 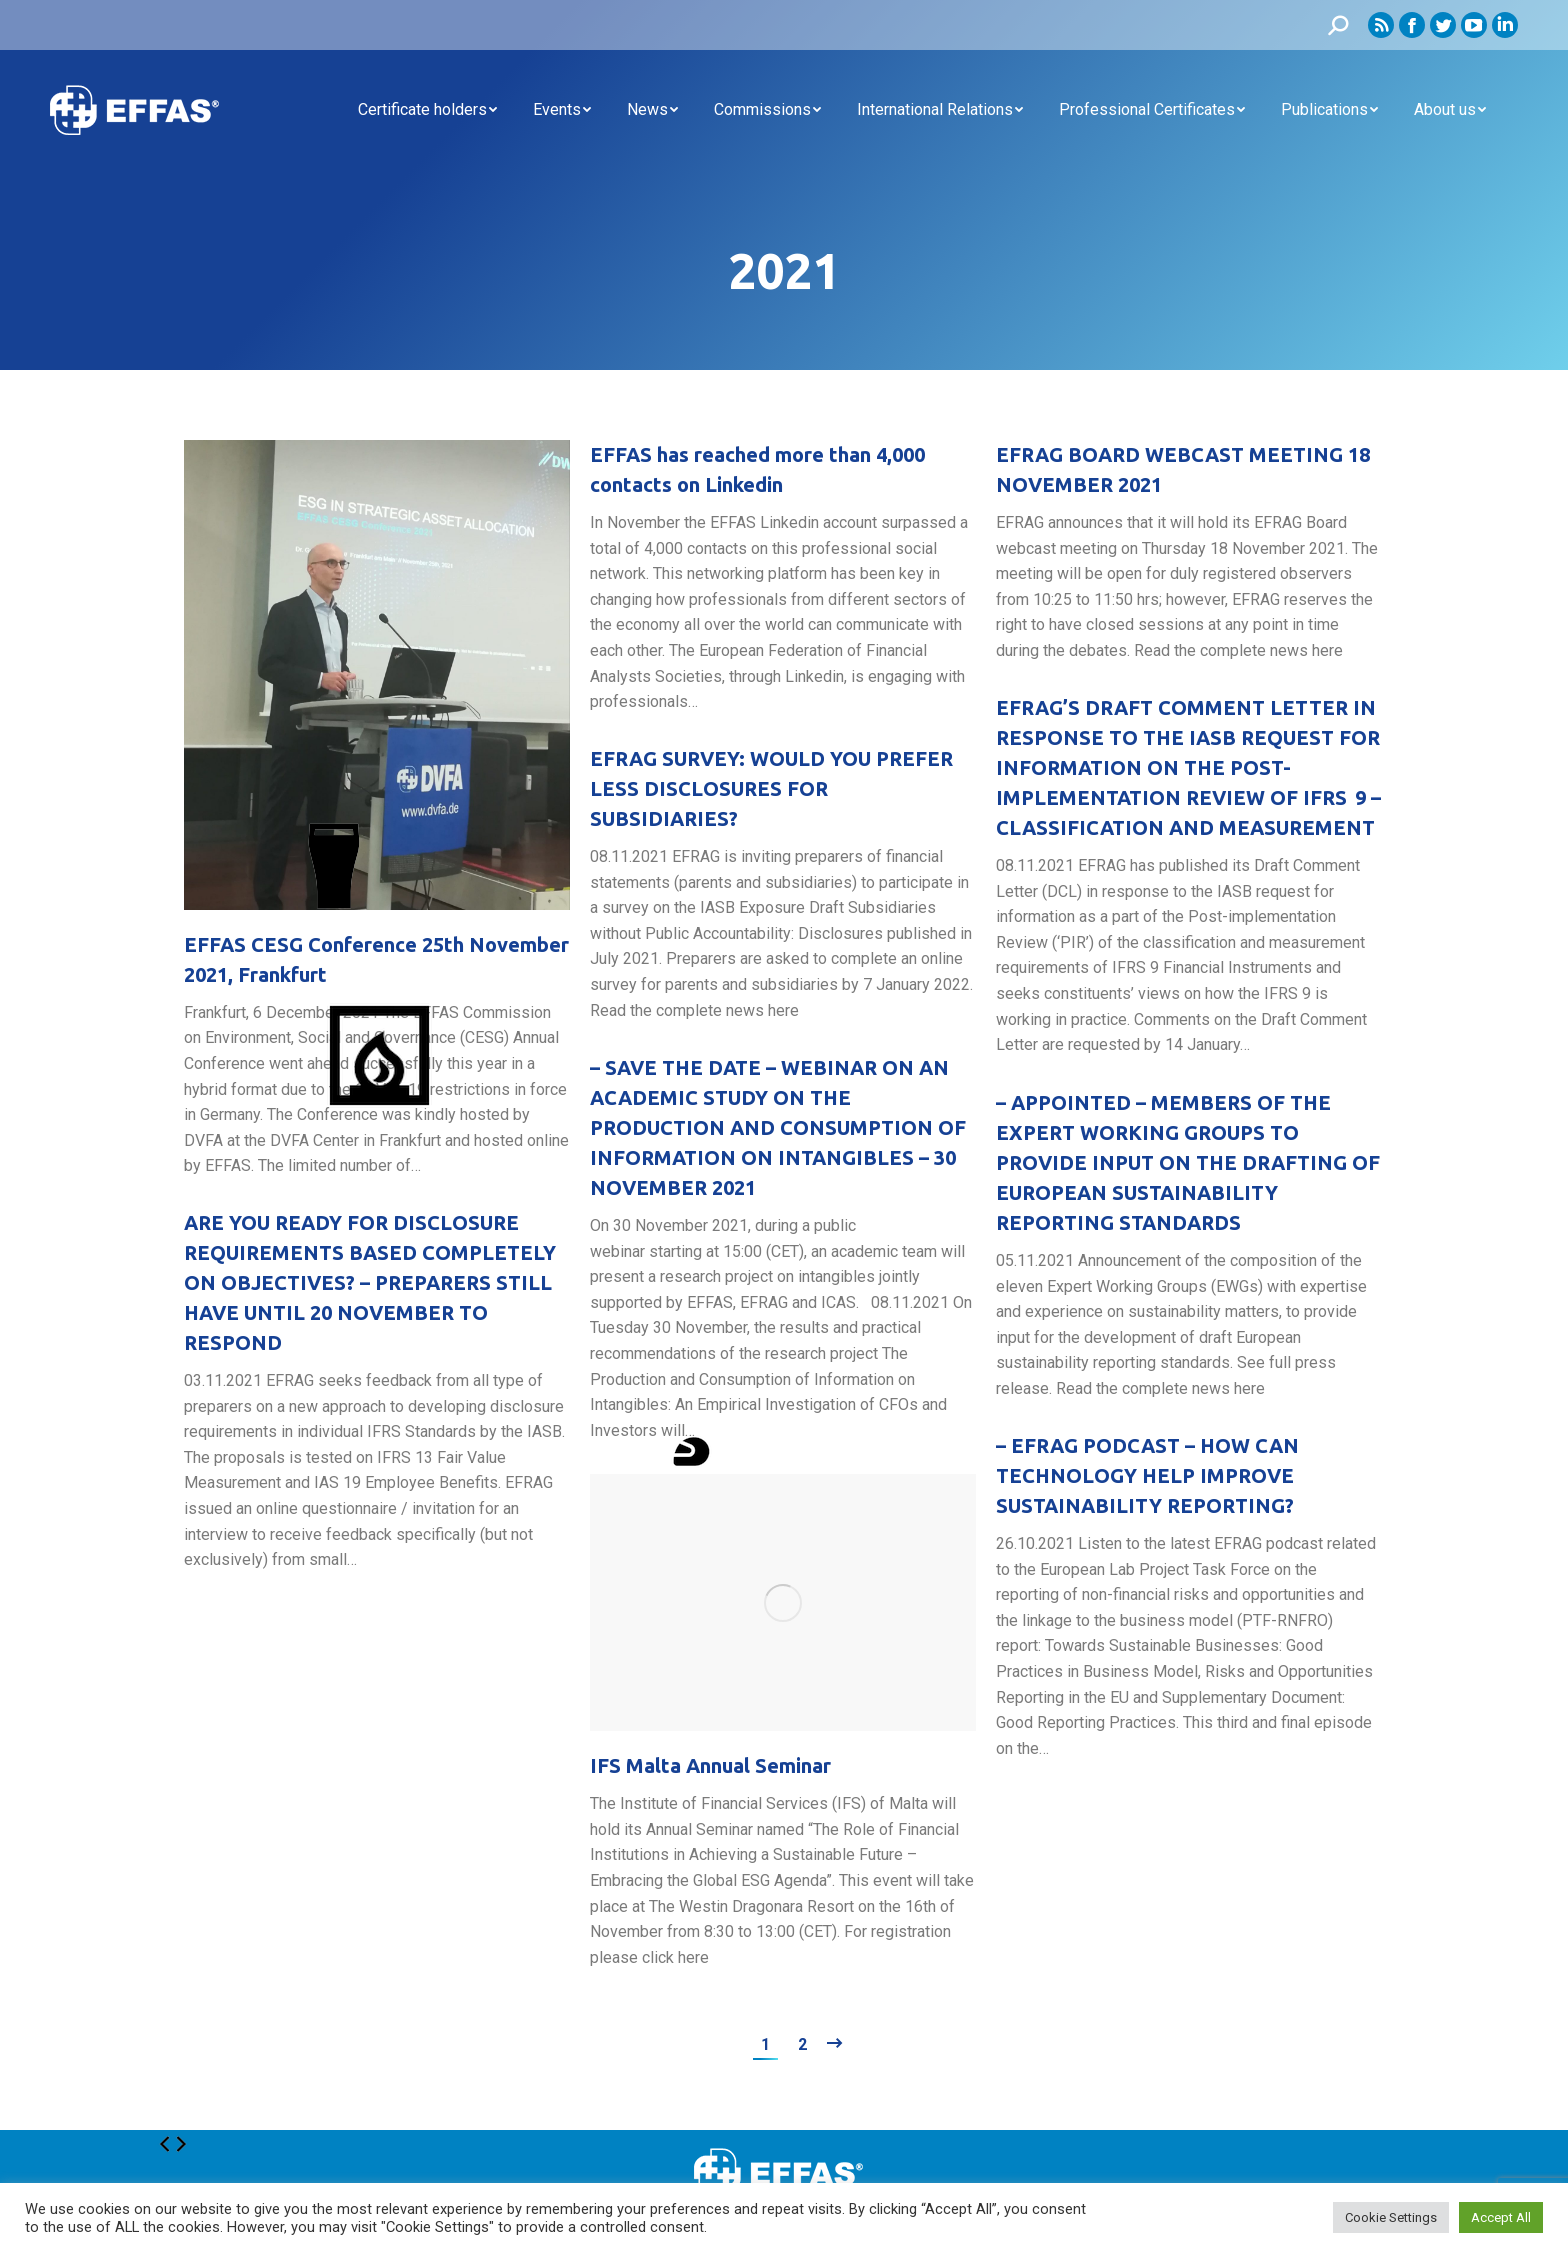 What do you see at coordinates (691, 1451) in the screenshot?
I see `access motorsports or racing content` at bounding box center [691, 1451].